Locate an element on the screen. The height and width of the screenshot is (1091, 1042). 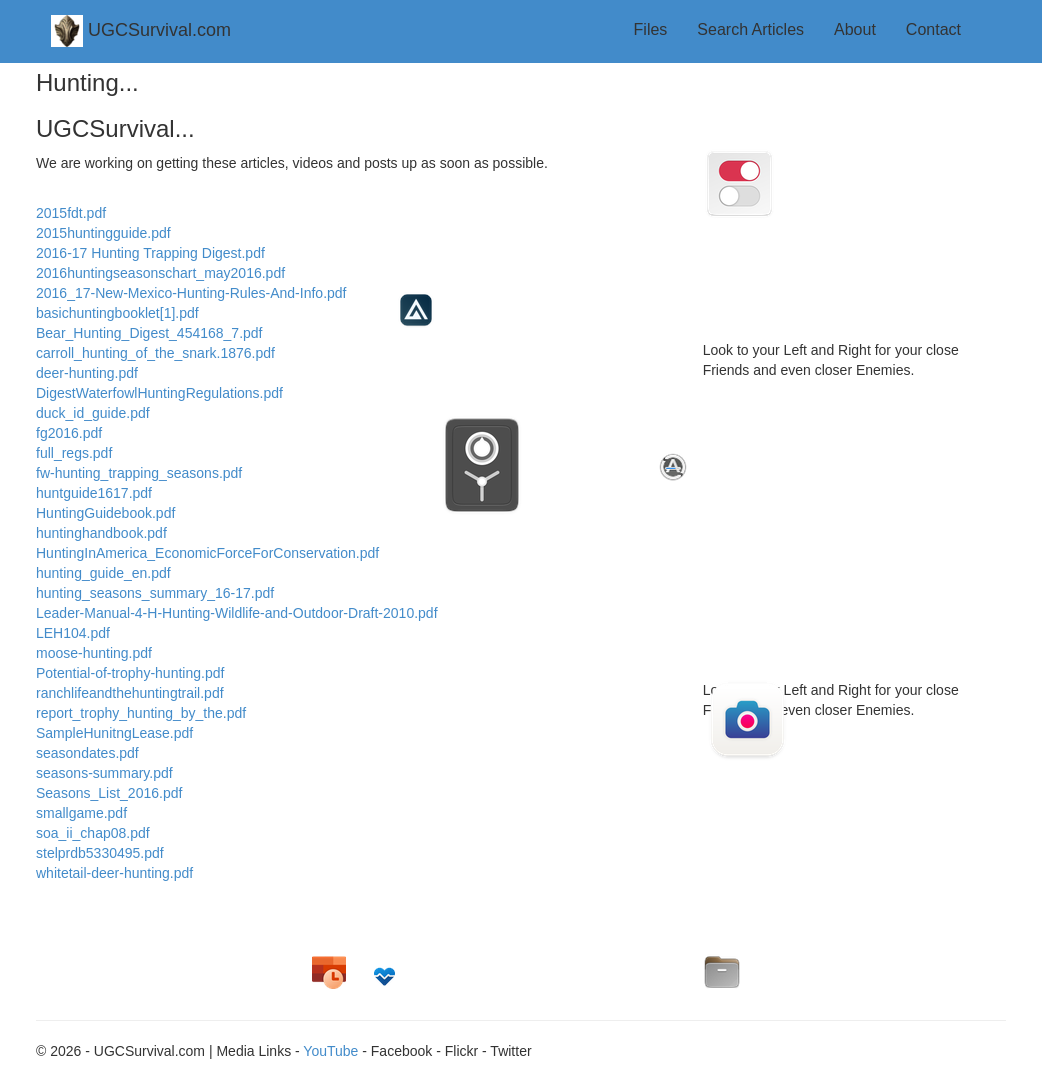
open the health app is located at coordinates (384, 976).